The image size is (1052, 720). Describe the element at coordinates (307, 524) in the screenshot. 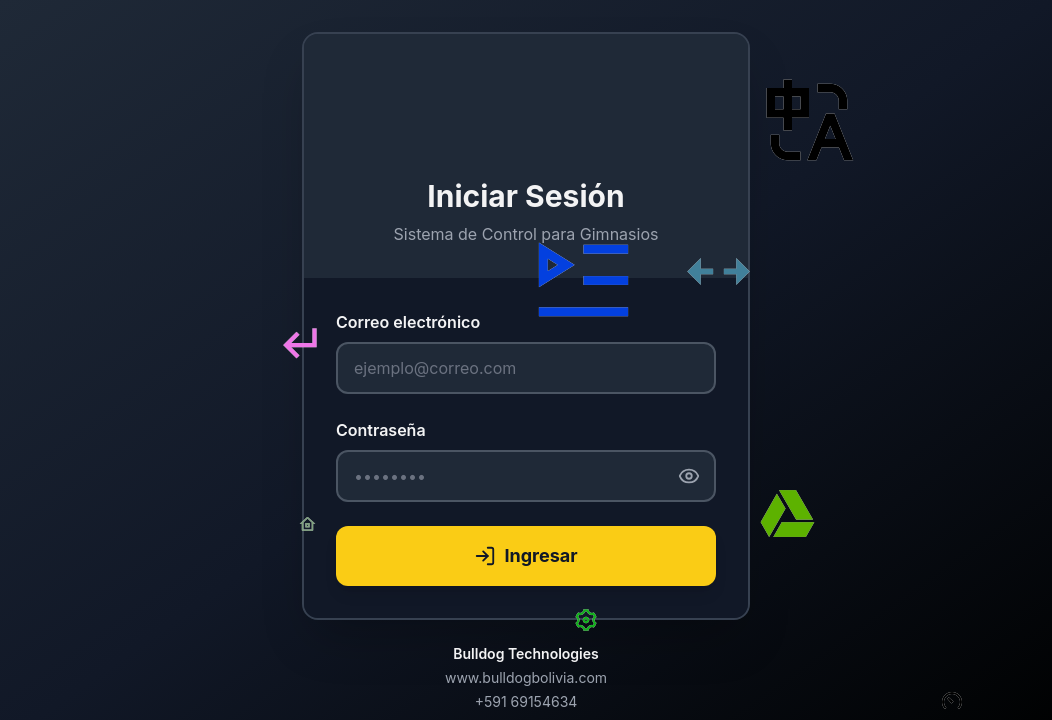

I see `navigate to home screen` at that location.